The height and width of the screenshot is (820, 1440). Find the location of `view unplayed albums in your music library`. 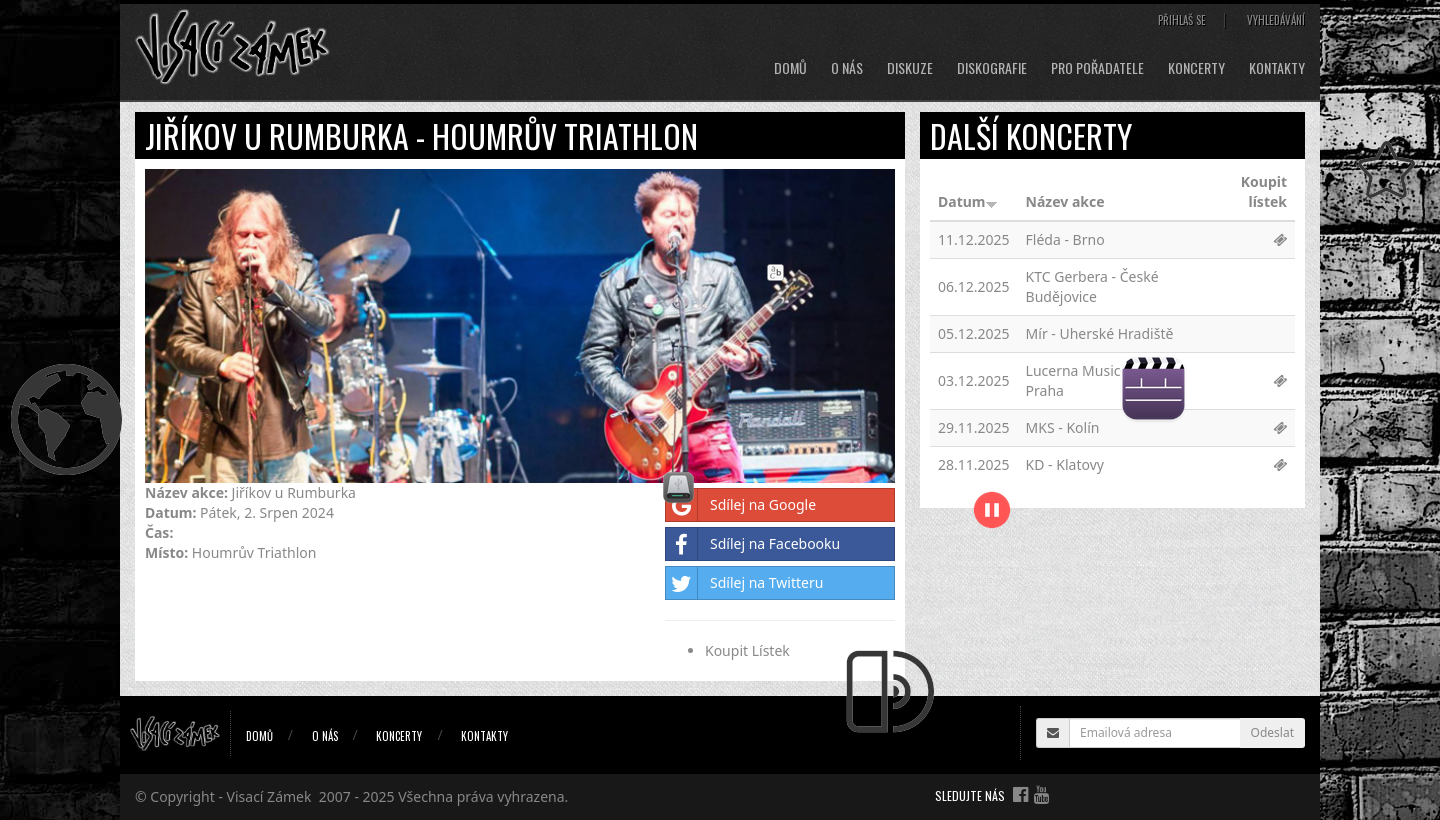

view unplayed albums in your music library is located at coordinates (887, 691).